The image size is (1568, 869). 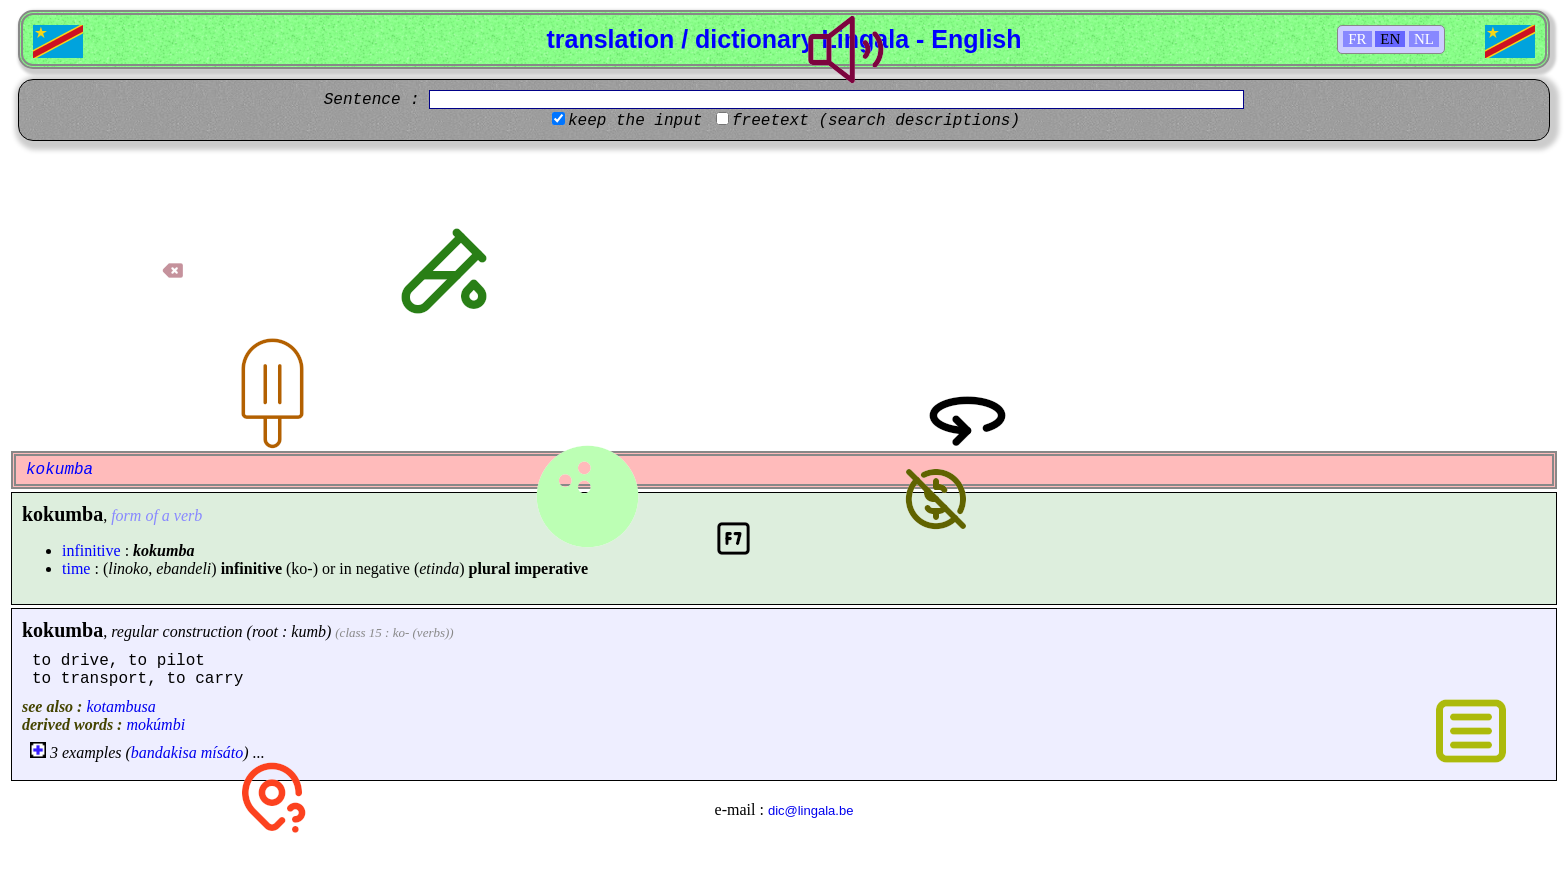 What do you see at coordinates (1471, 731) in the screenshot?
I see `view article or document content` at bounding box center [1471, 731].